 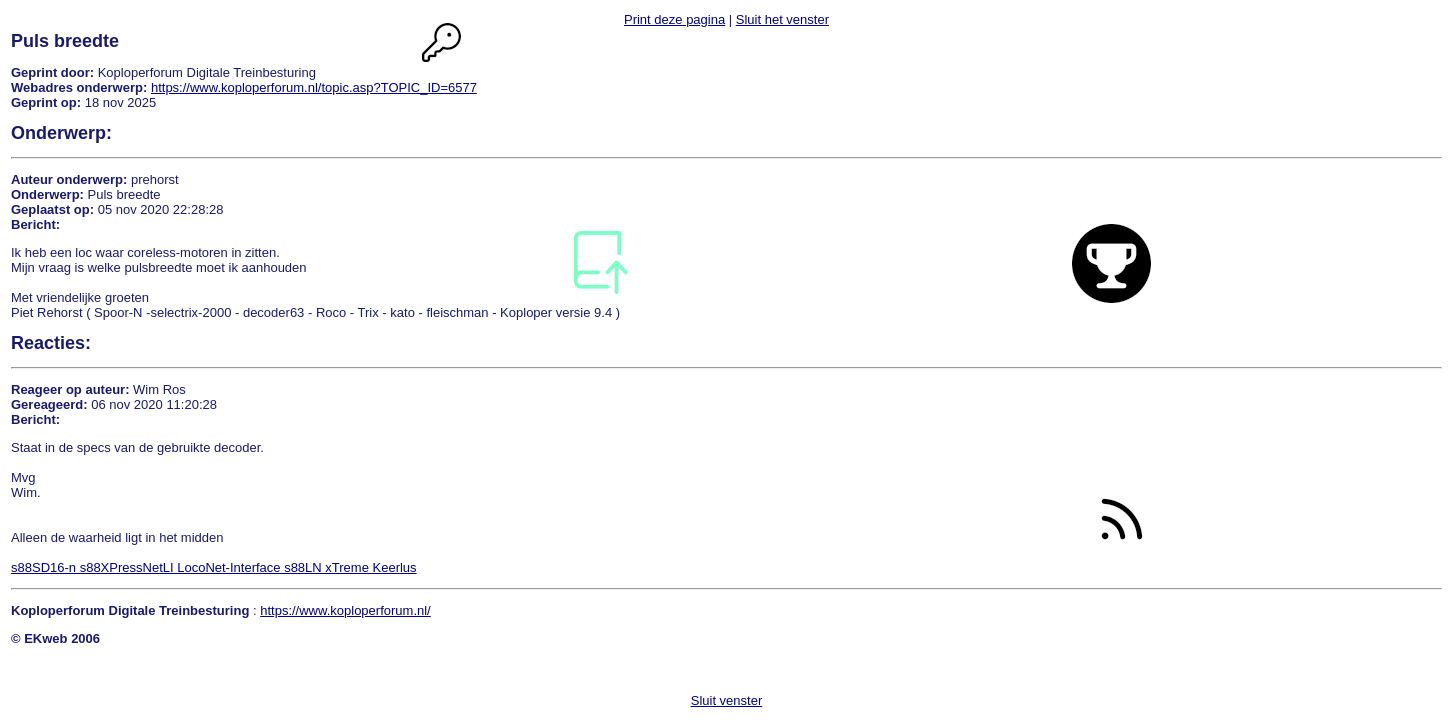 What do you see at coordinates (597, 262) in the screenshot?
I see `push changes to a repository` at bounding box center [597, 262].